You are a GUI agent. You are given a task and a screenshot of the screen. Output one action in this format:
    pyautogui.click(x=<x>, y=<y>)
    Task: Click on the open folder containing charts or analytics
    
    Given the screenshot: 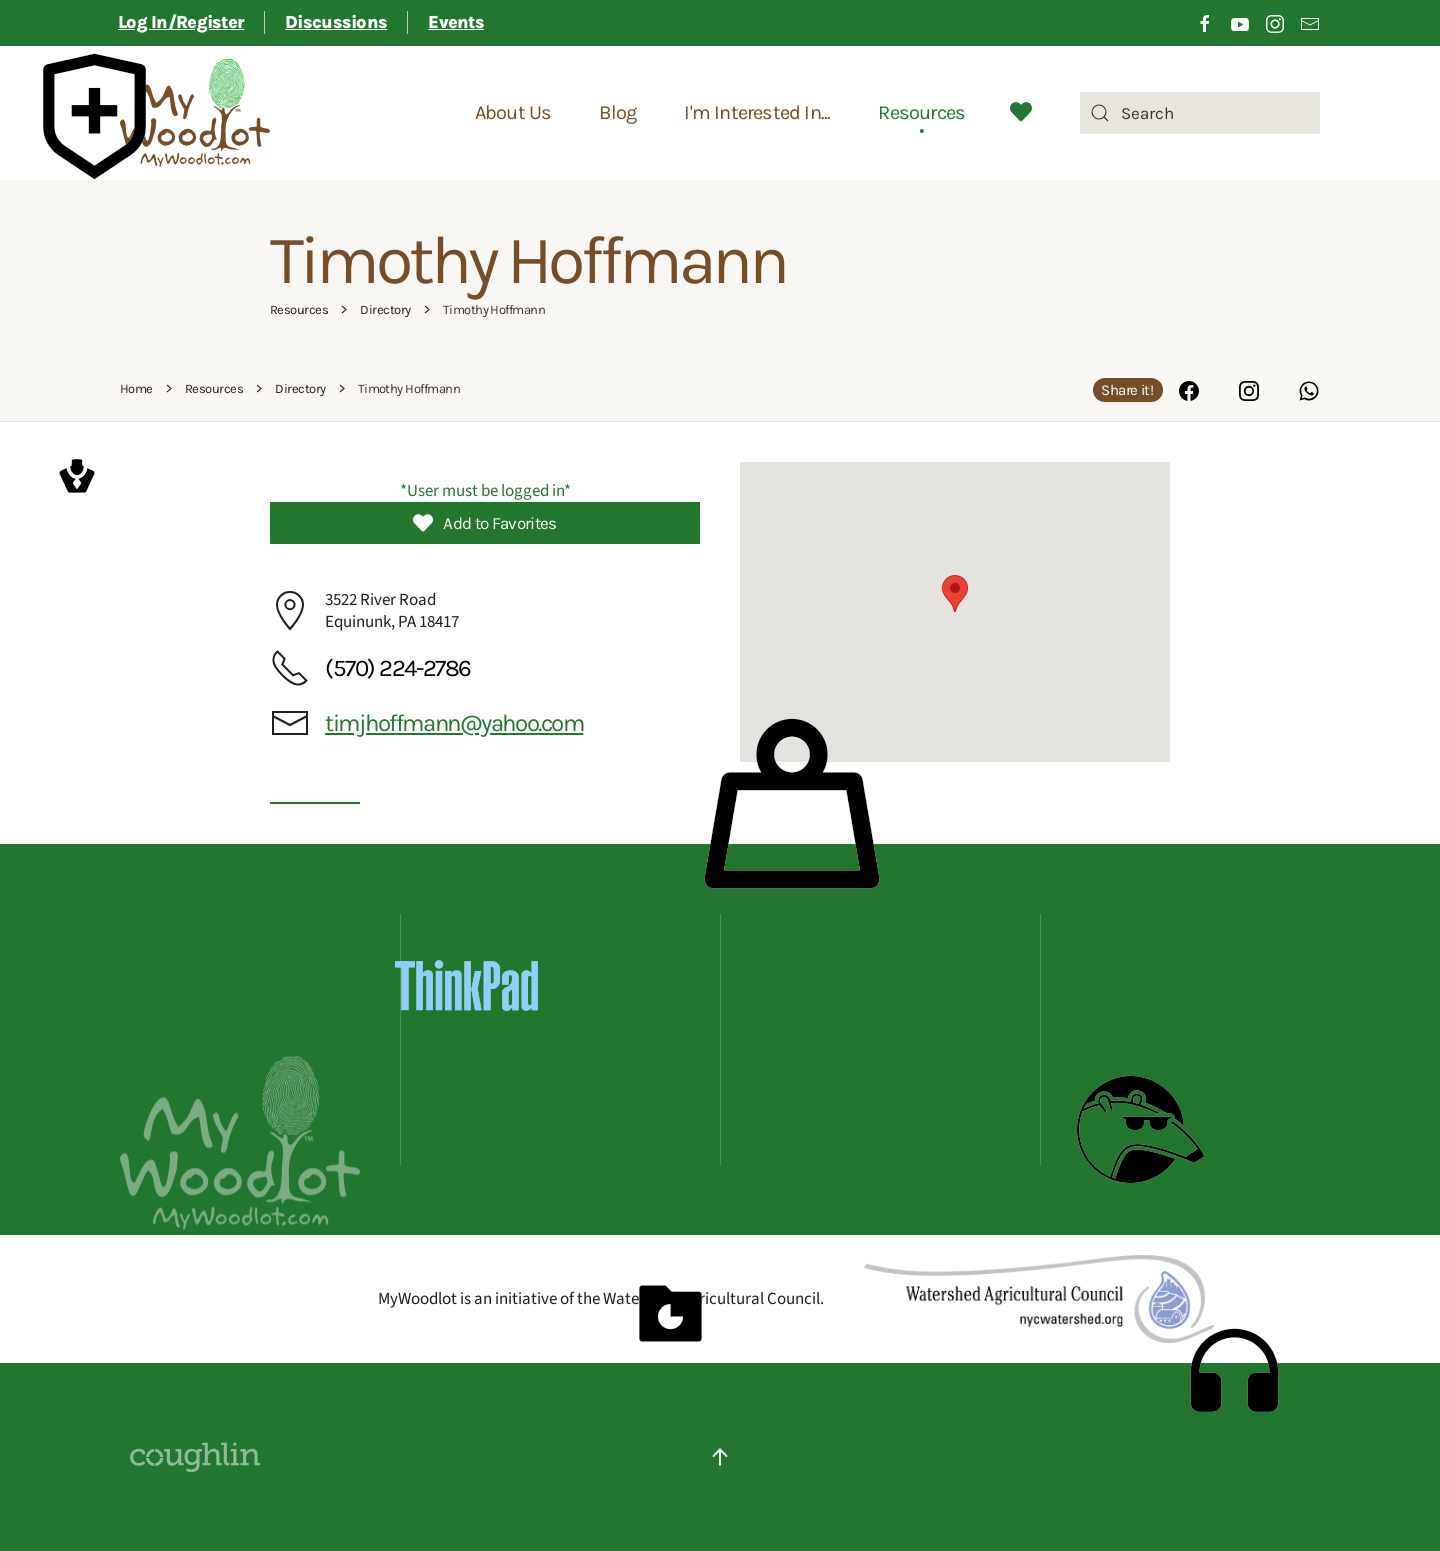 What is the action you would take?
    pyautogui.click(x=670, y=1313)
    